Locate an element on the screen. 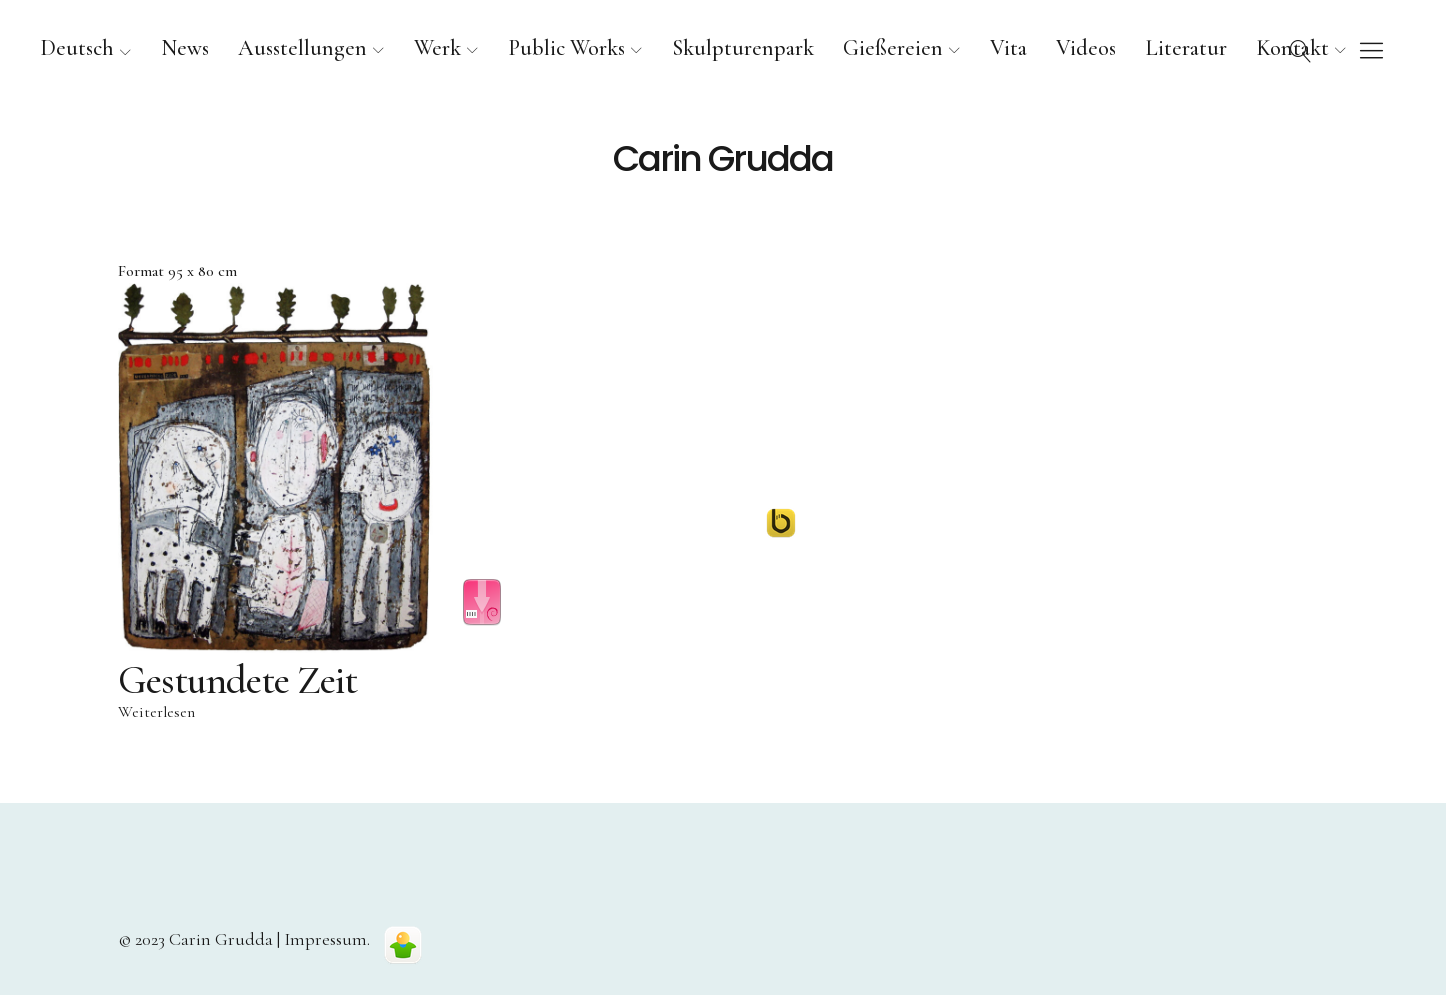  open synaptic package manager is located at coordinates (482, 602).